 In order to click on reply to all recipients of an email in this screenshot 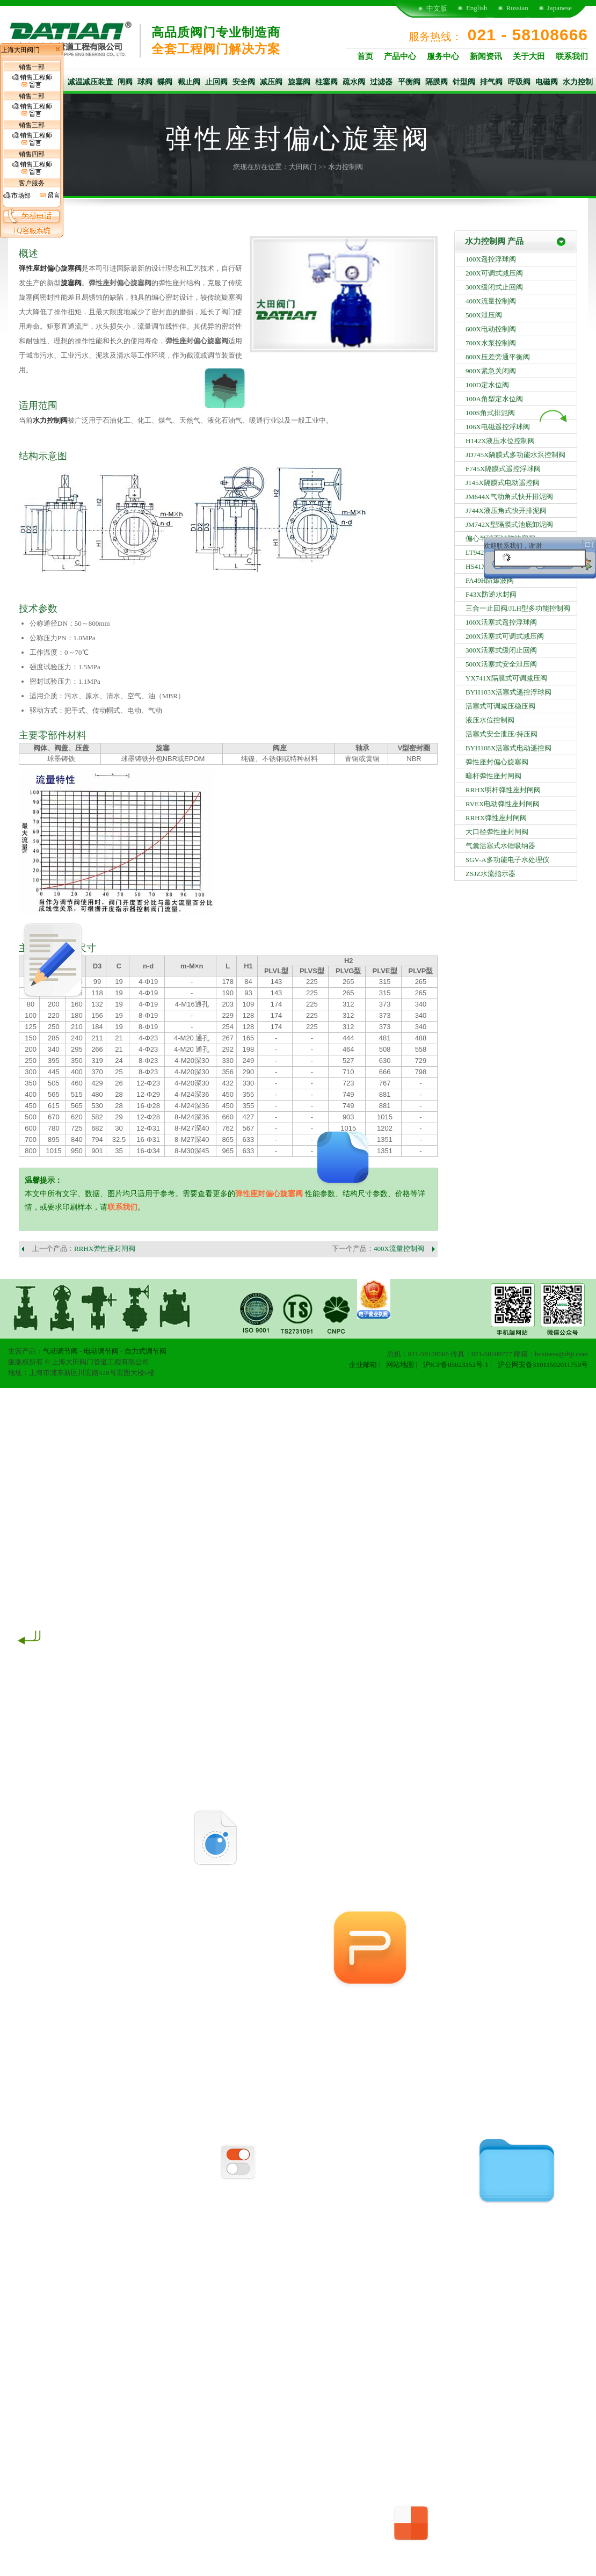, I will do `click(28, 1637)`.